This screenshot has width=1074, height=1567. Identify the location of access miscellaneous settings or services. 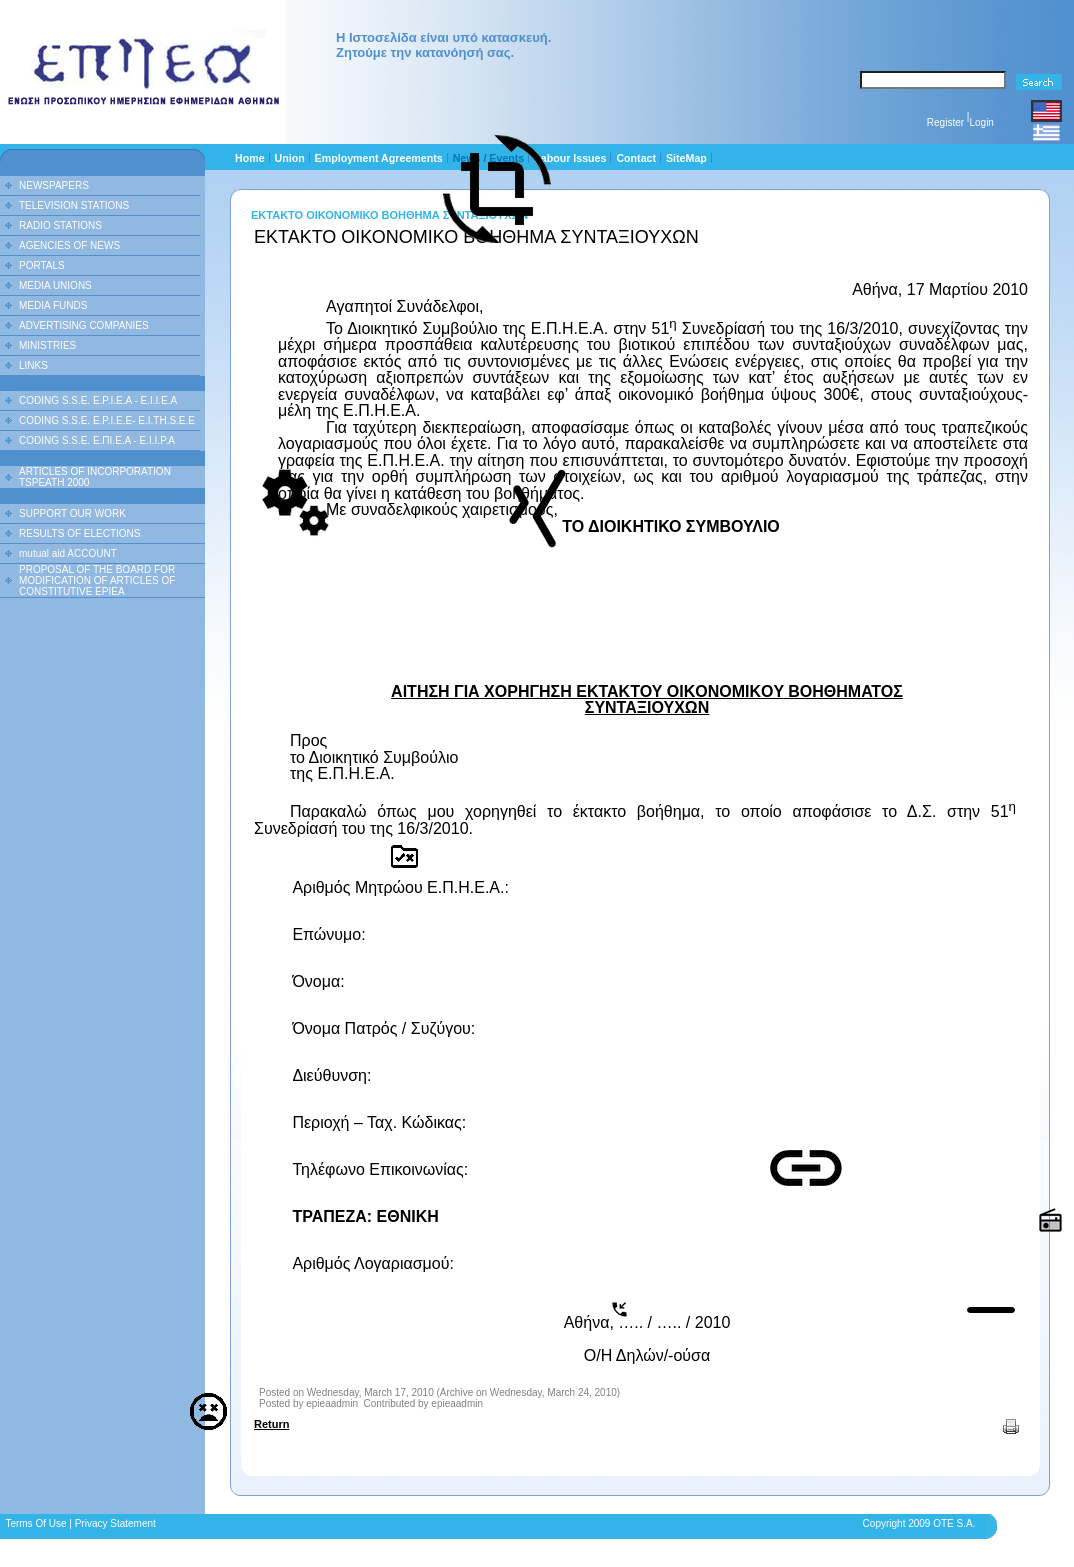
(295, 502).